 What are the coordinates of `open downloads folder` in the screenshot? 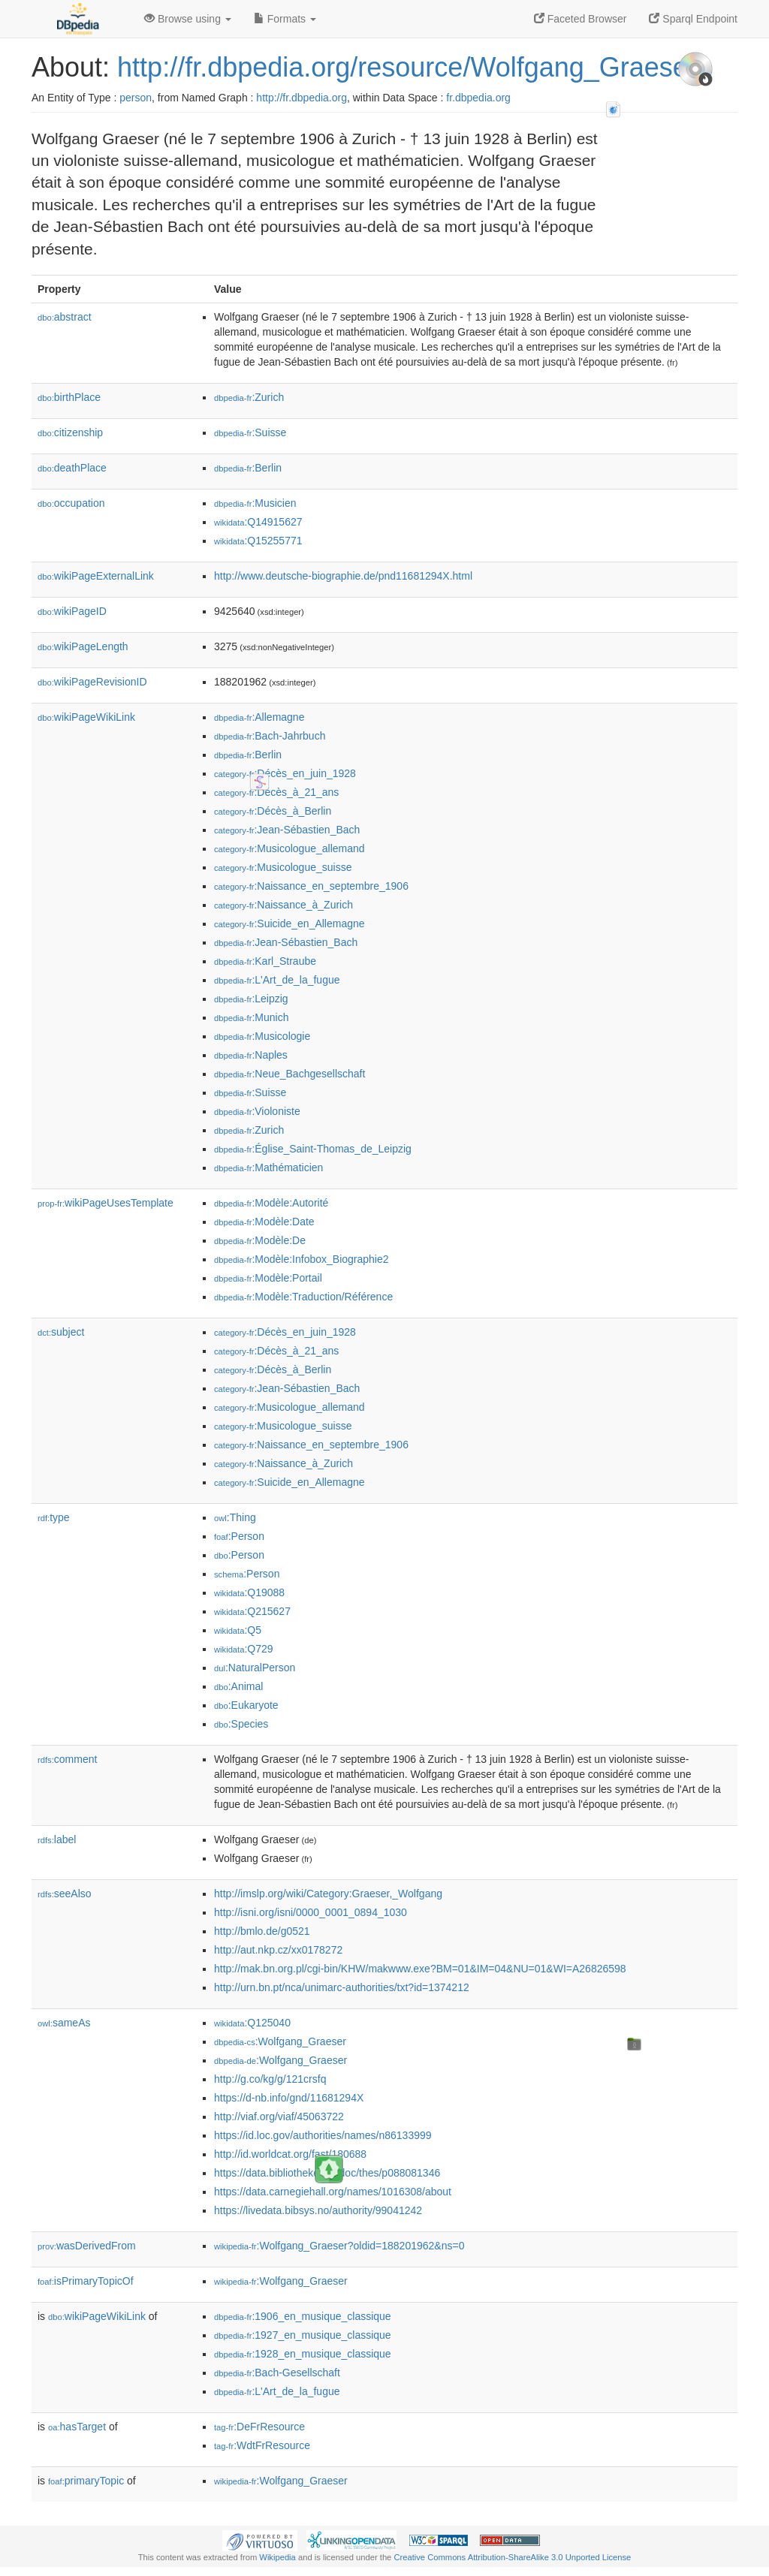 It's located at (634, 2044).